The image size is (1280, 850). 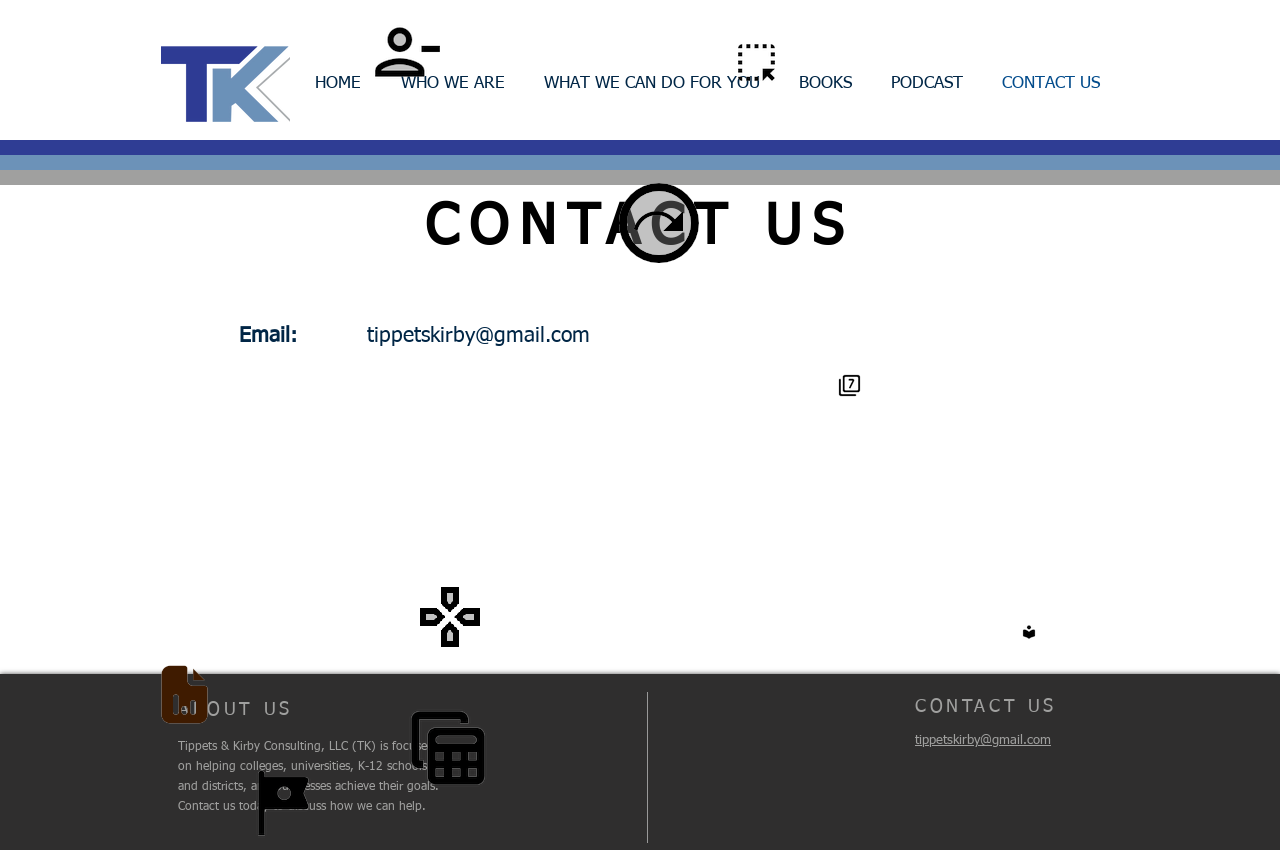 What do you see at coordinates (406, 52) in the screenshot?
I see `remove a contact or friend` at bounding box center [406, 52].